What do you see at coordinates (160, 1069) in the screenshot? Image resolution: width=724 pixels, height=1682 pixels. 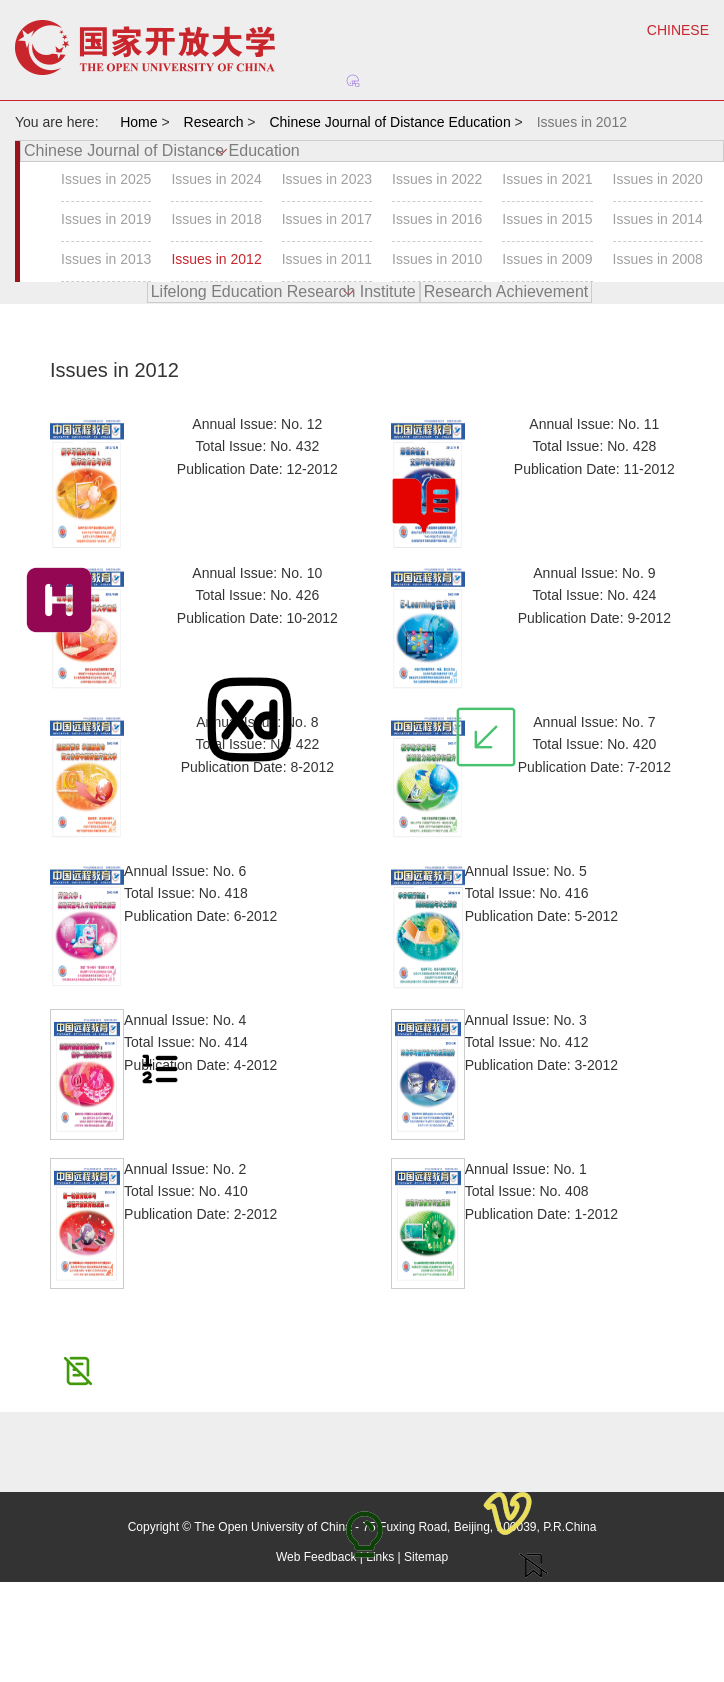 I see `create a numbered list` at bounding box center [160, 1069].